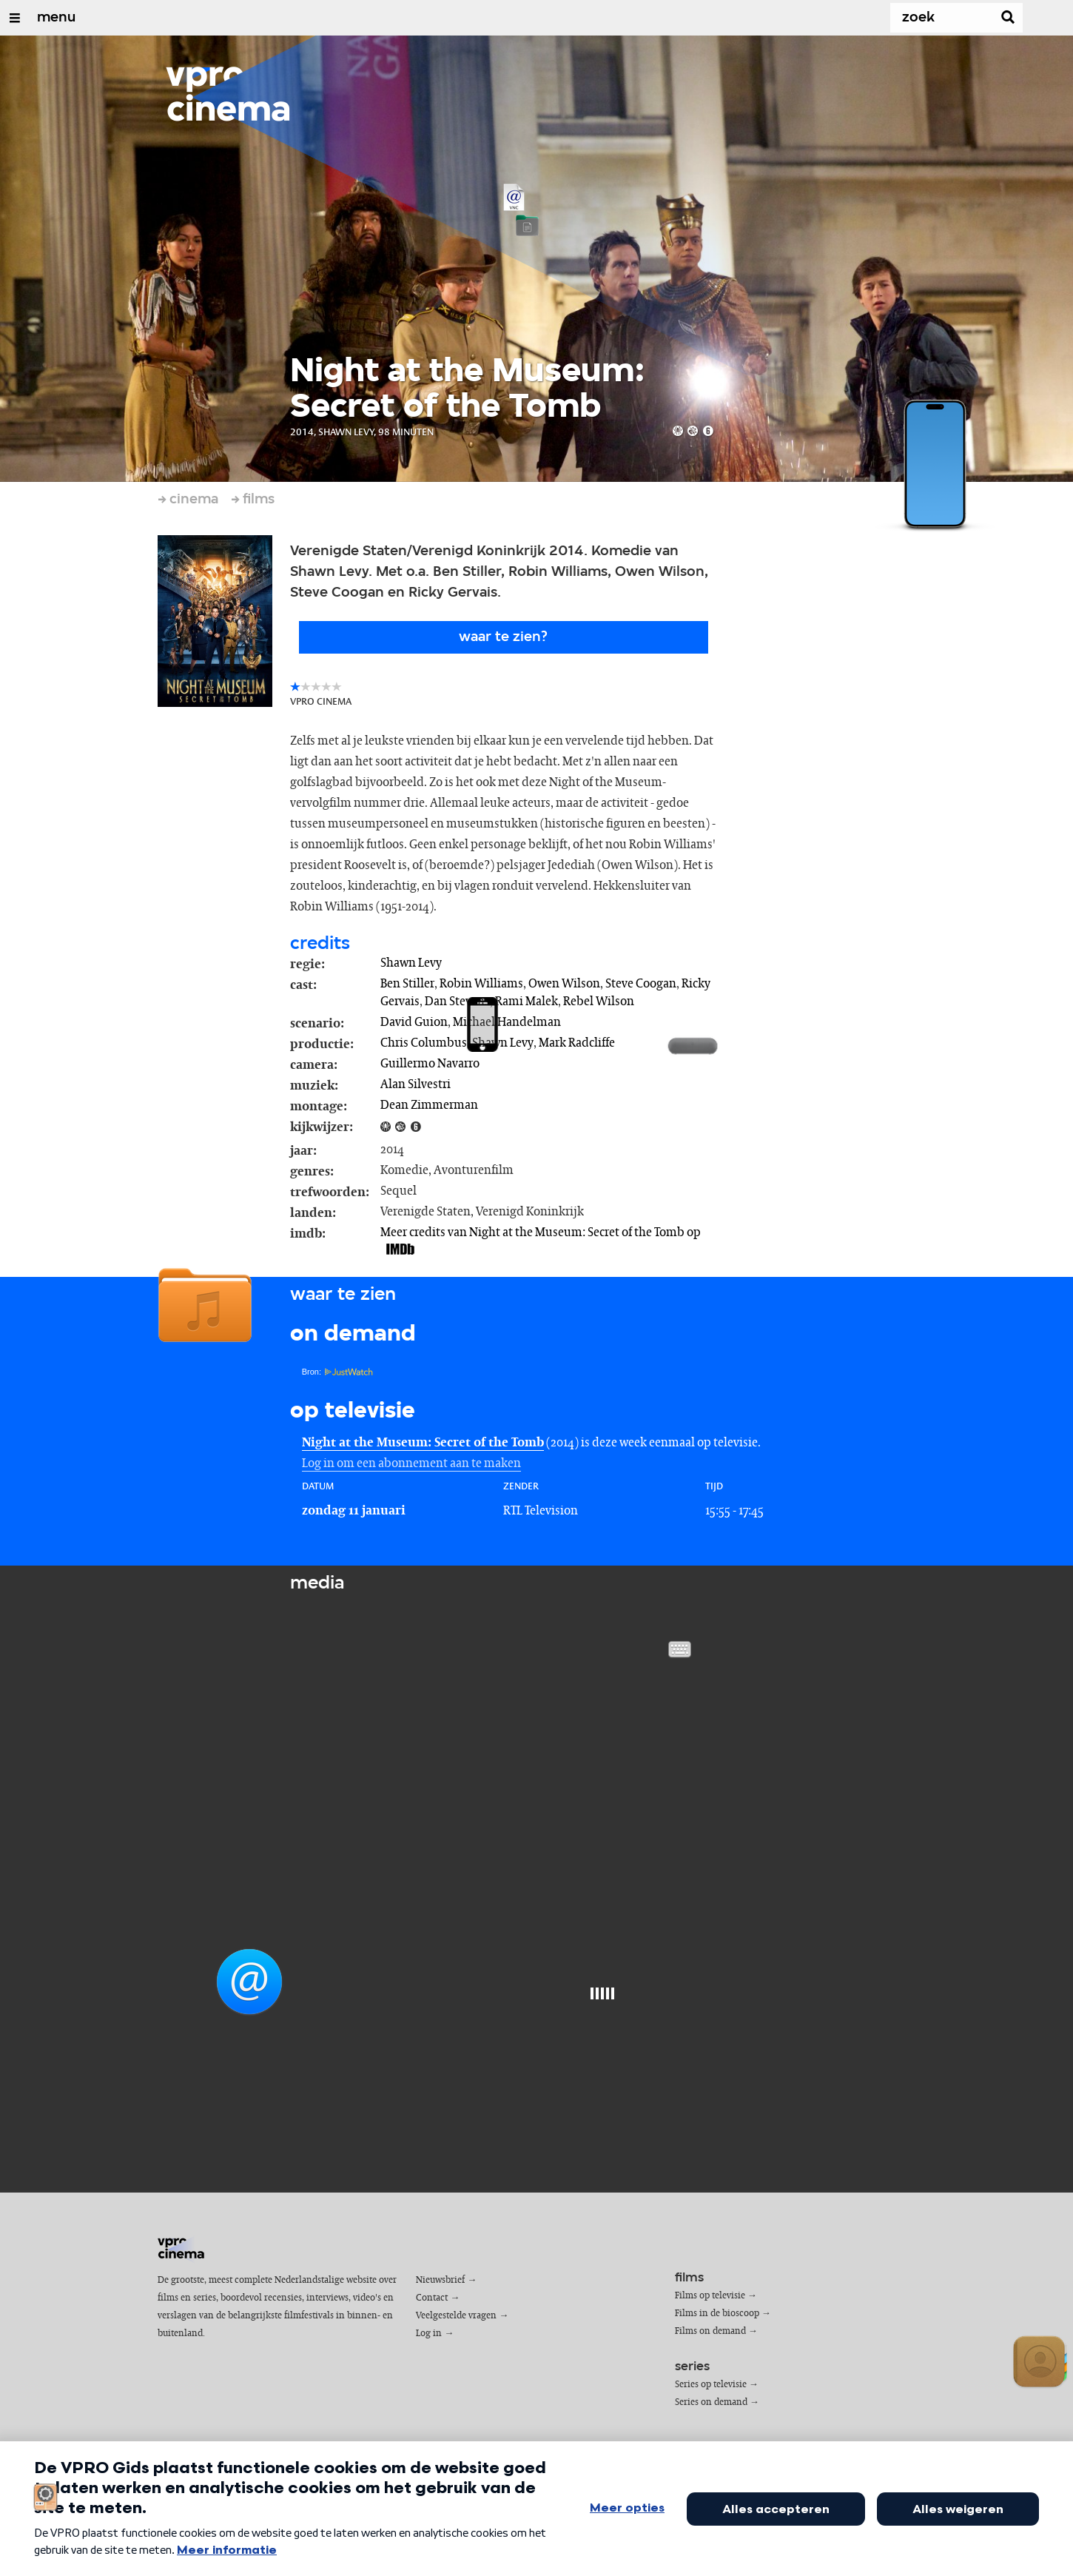 This screenshot has width=1073, height=2576. I want to click on connect to a bluetooth speaker, so click(693, 1046).